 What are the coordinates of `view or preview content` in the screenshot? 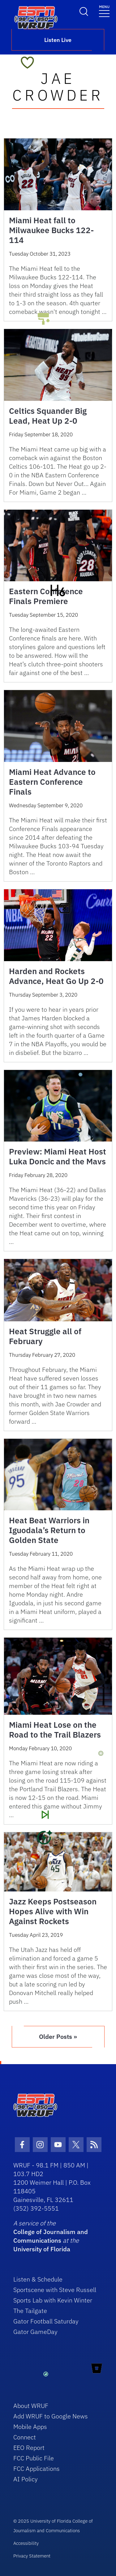 It's located at (46, 2374).